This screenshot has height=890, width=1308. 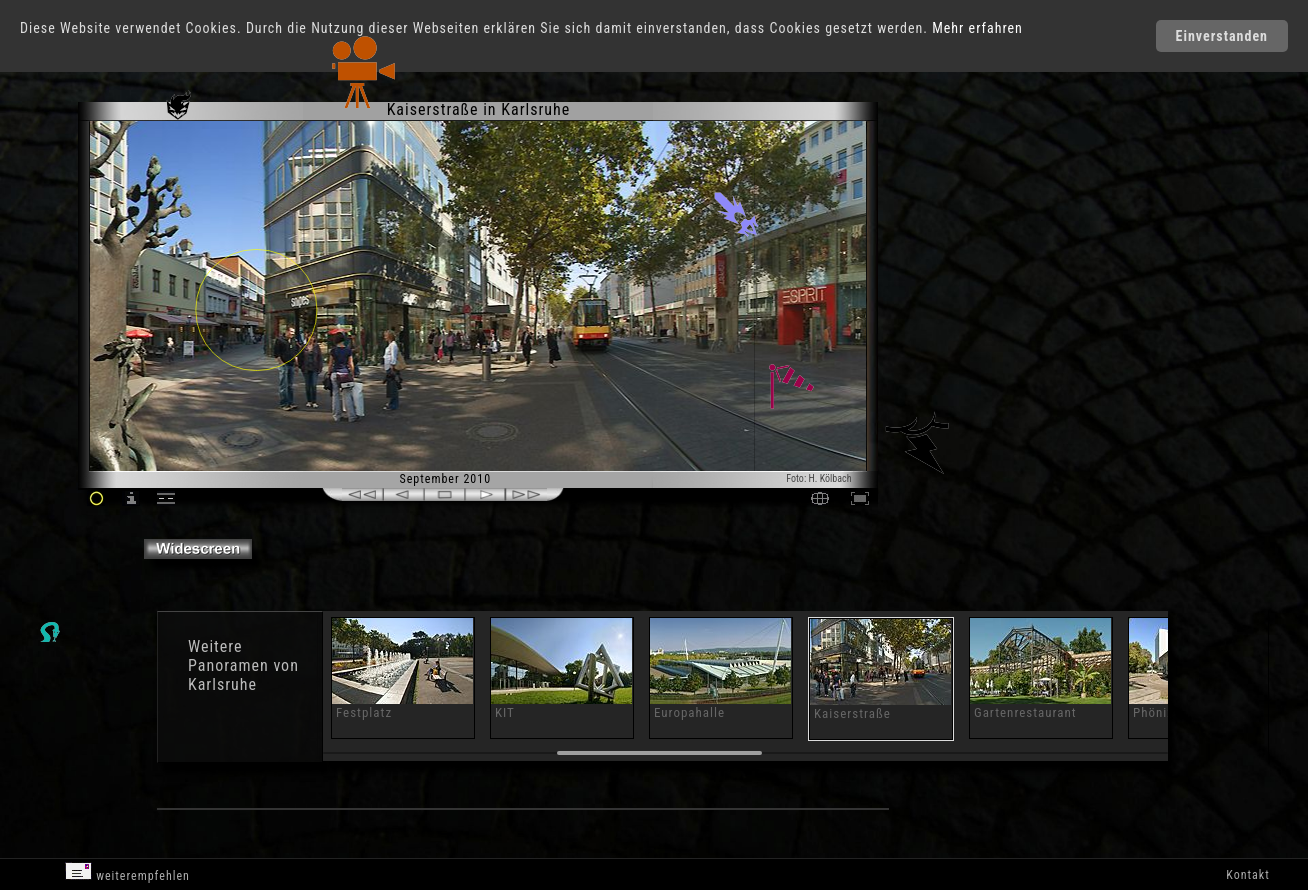 I want to click on access video or movie content, so click(x=363, y=69).